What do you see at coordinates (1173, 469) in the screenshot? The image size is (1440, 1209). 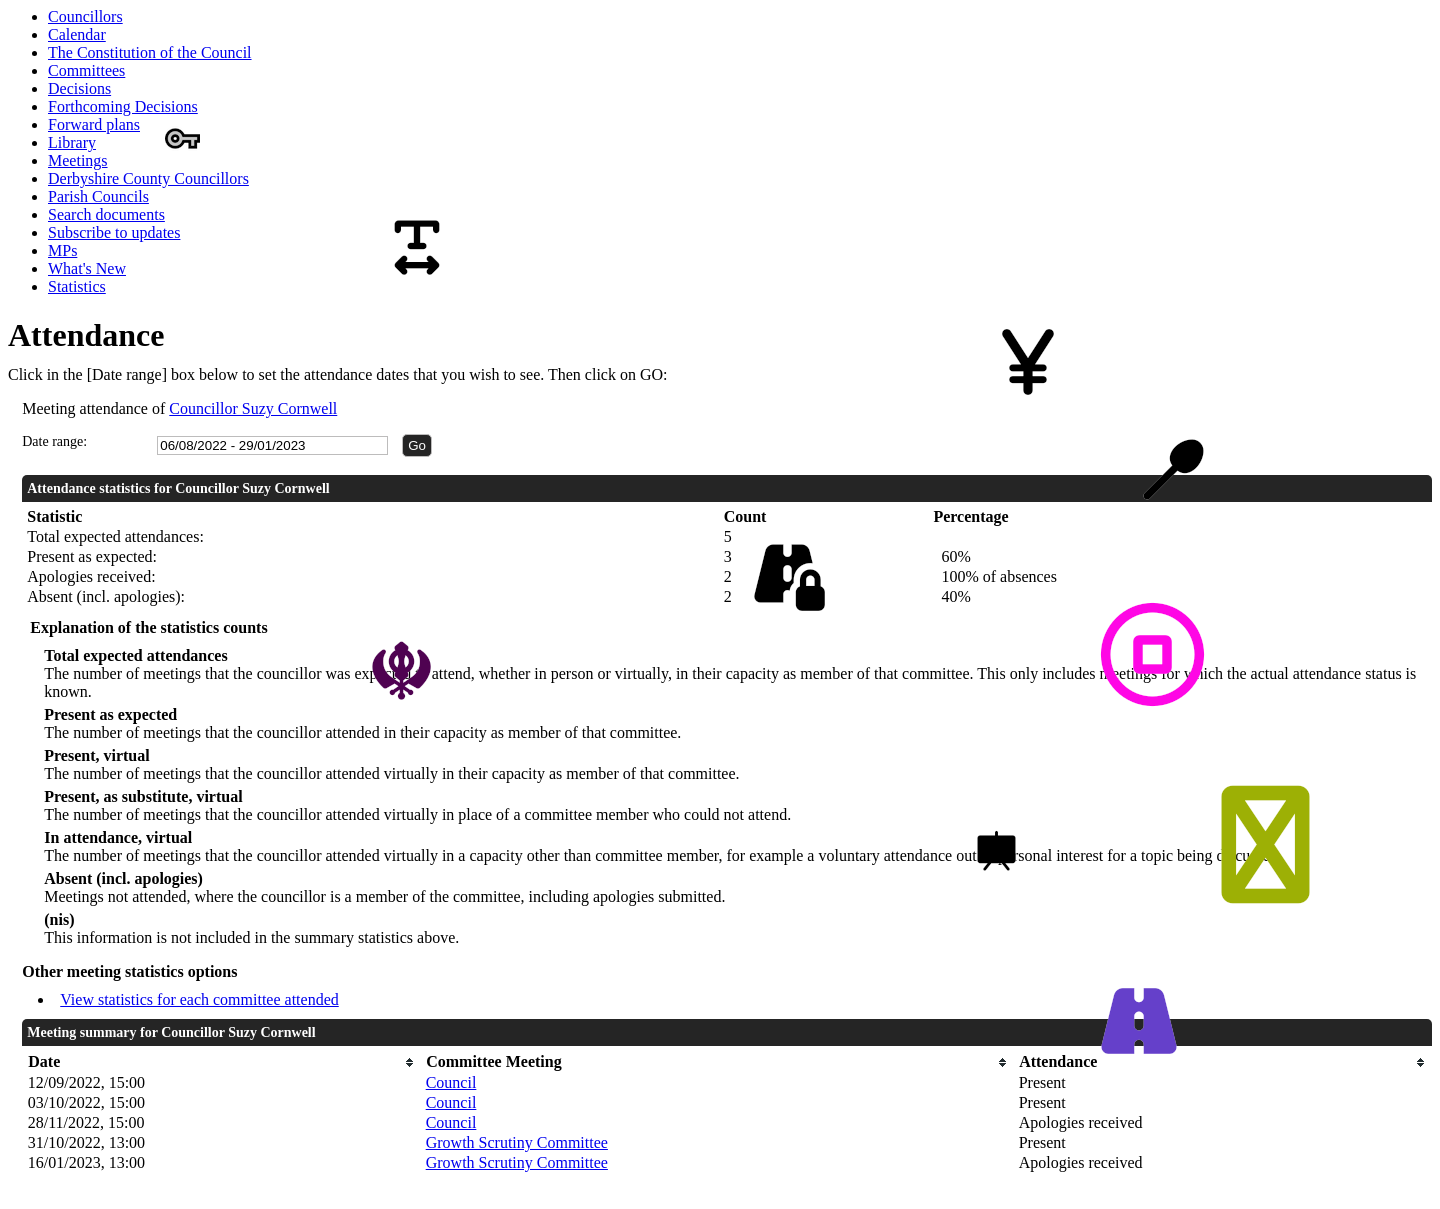 I see `access food or dining settings` at bounding box center [1173, 469].